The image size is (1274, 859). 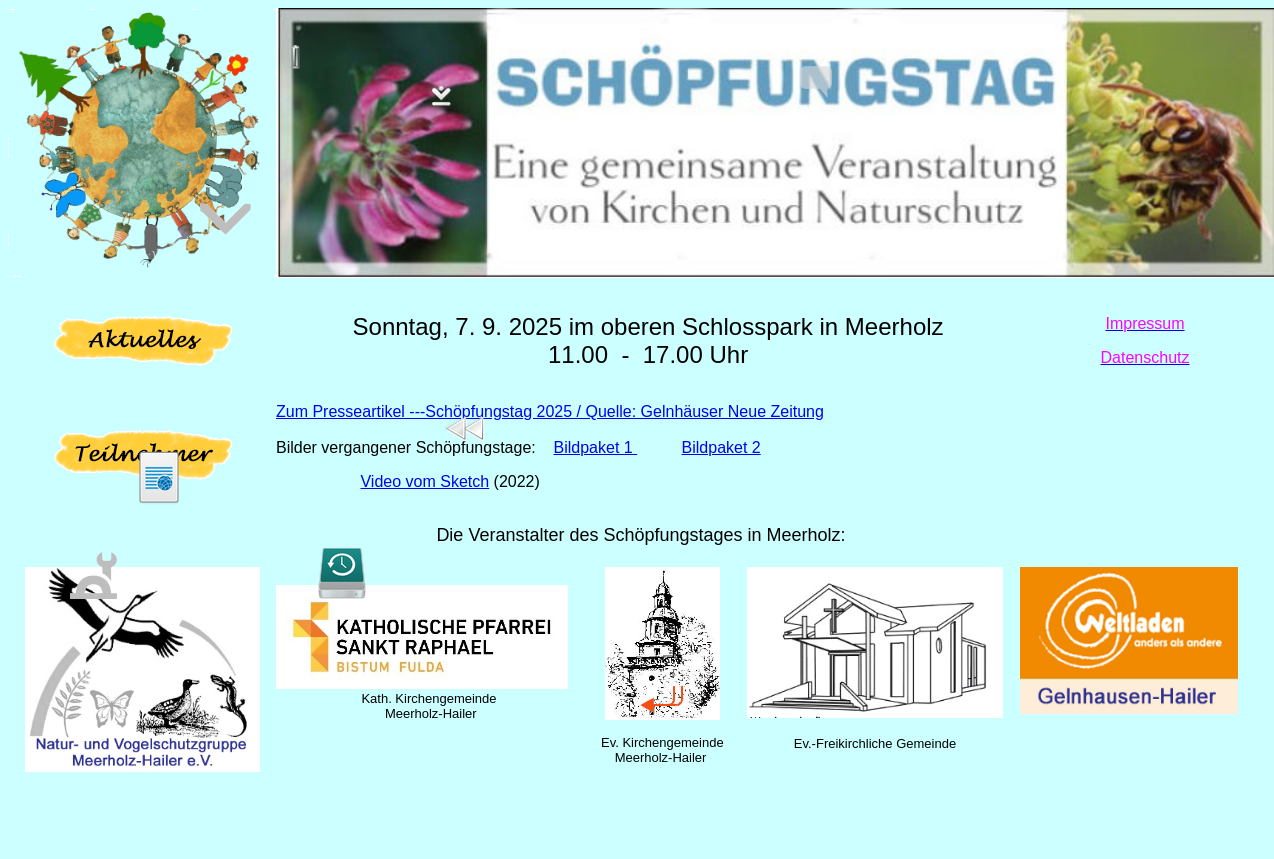 I want to click on indicates battery is depleted and needs charging, so click(x=295, y=57).